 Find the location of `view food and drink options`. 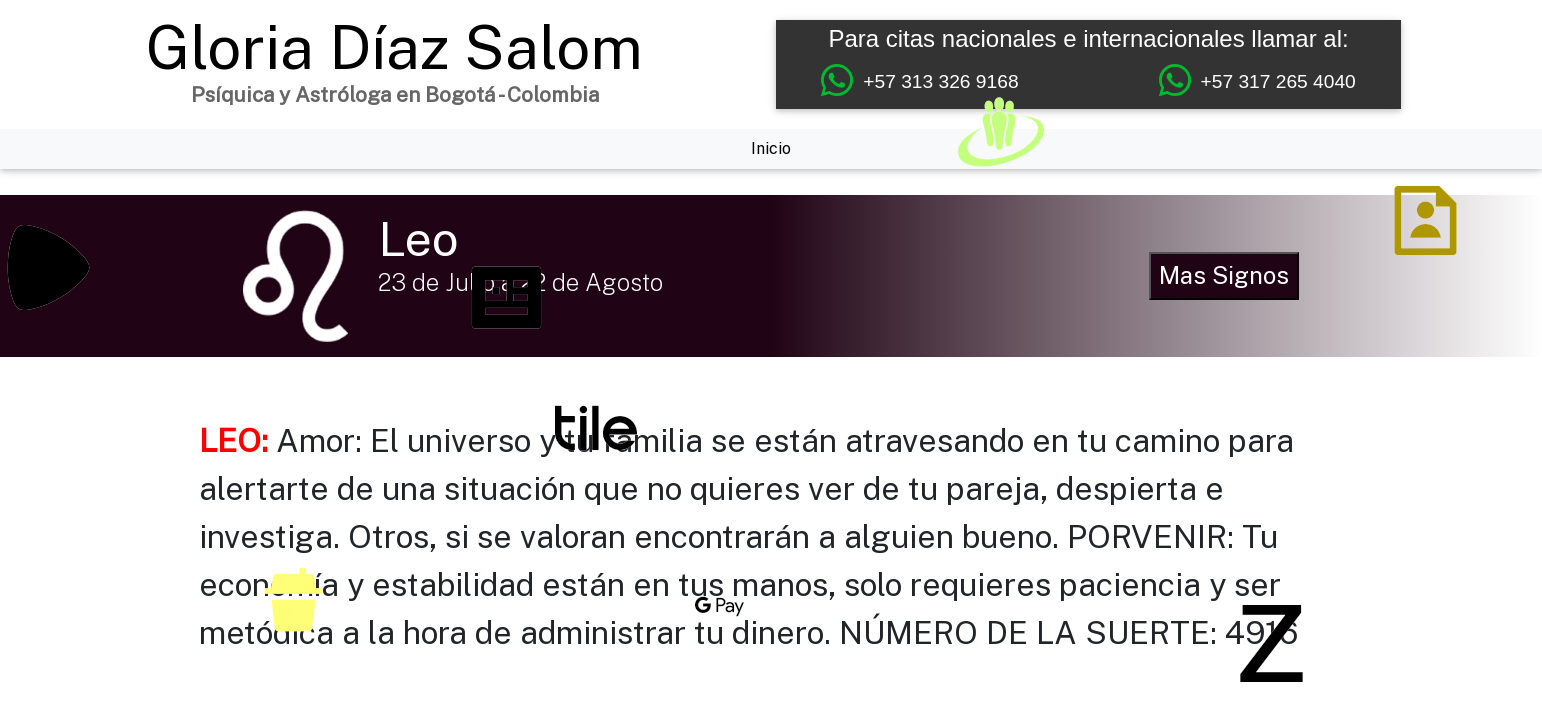

view food and drink options is located at coordinates (293, 602).